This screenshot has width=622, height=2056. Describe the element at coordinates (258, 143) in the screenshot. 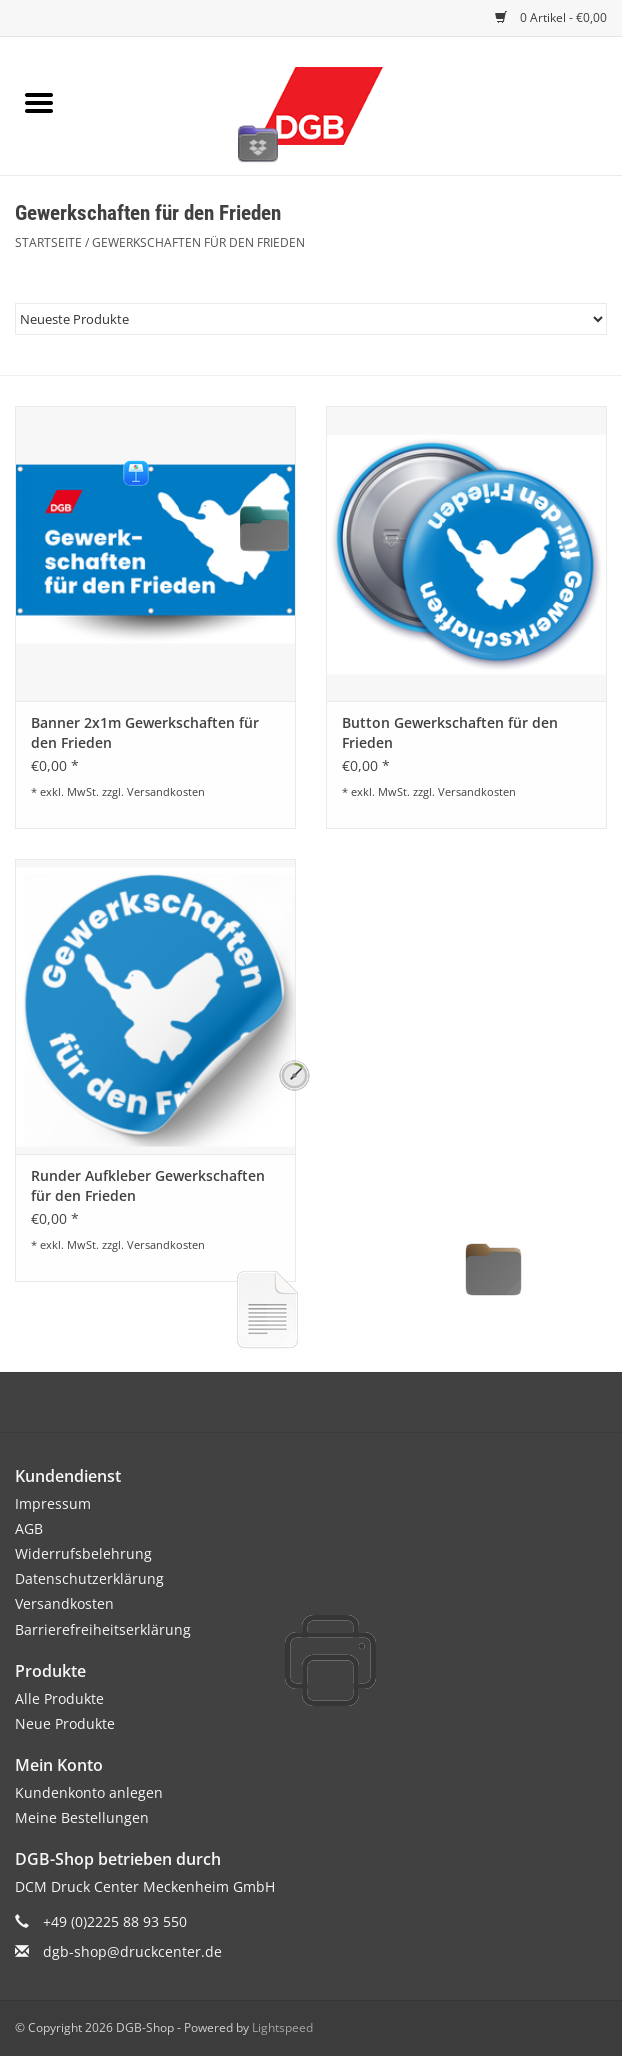

I see `open your dropbox synced folder` at that location.